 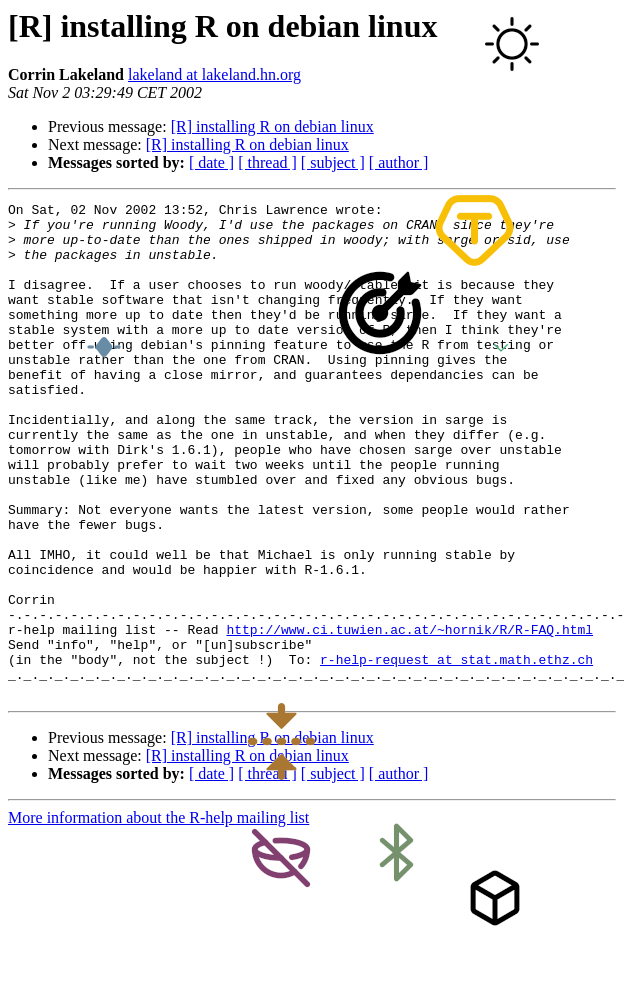 What do you see at coordinates (396, 852) in the screenshot?
I see `toggle bluetooth connectivity on or off` at bounding box center [396, 852].